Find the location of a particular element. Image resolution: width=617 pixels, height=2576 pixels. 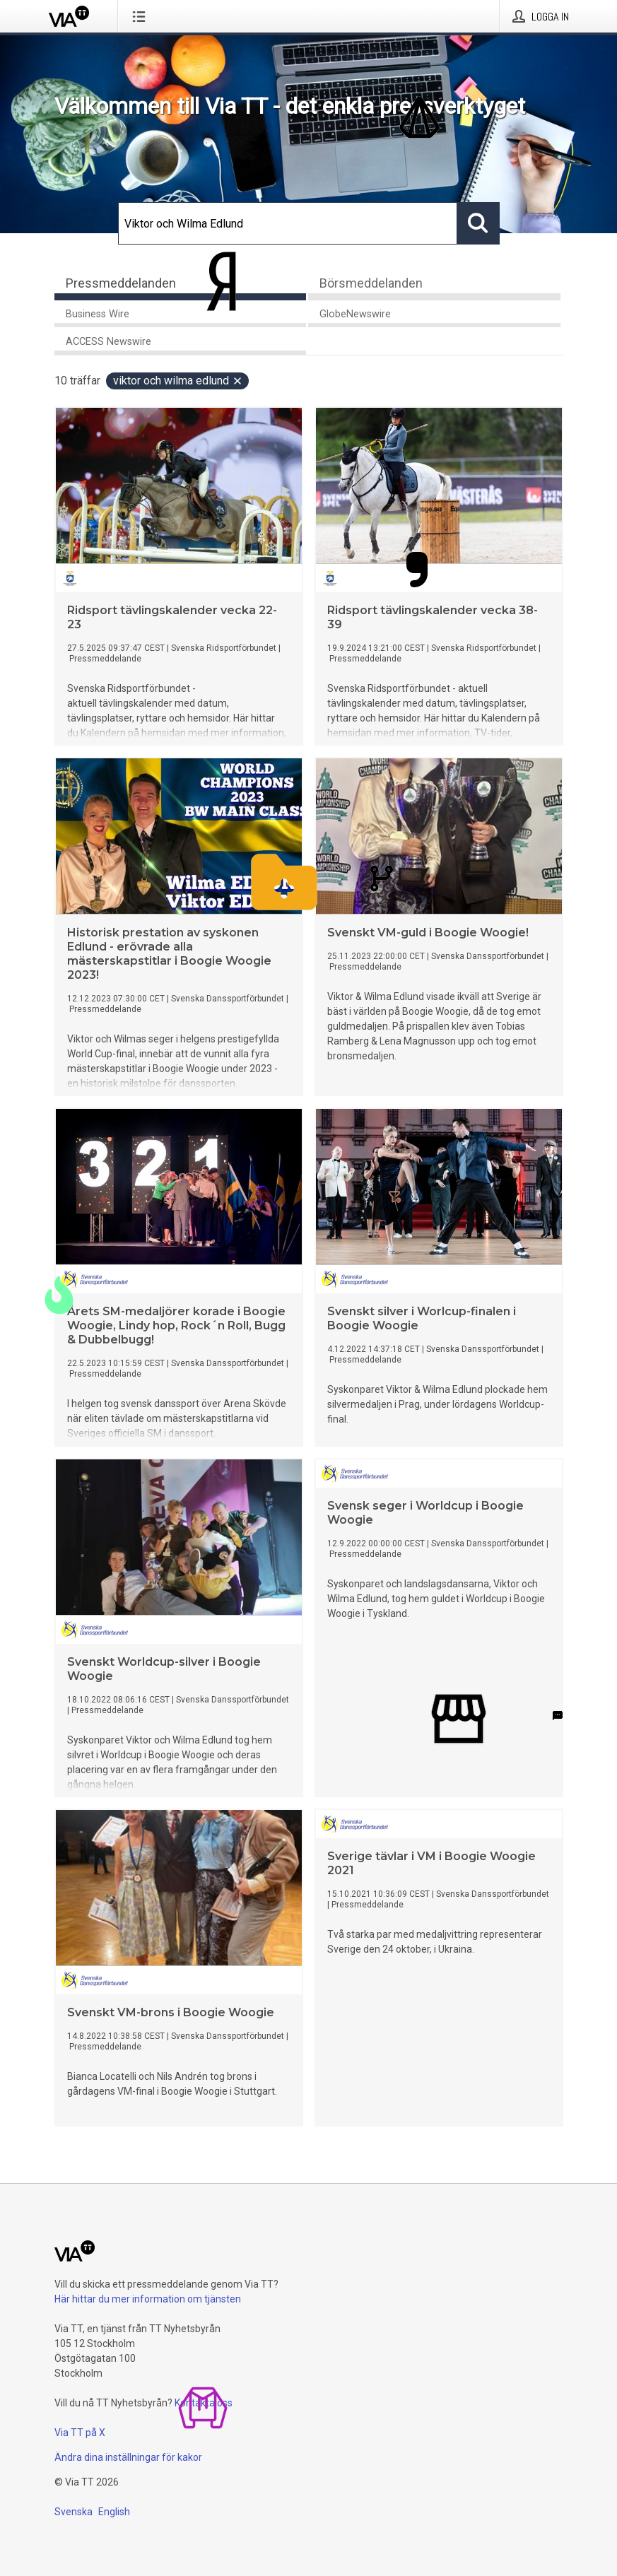

pin or save current filter settings is located at coordinates (394, 1196).